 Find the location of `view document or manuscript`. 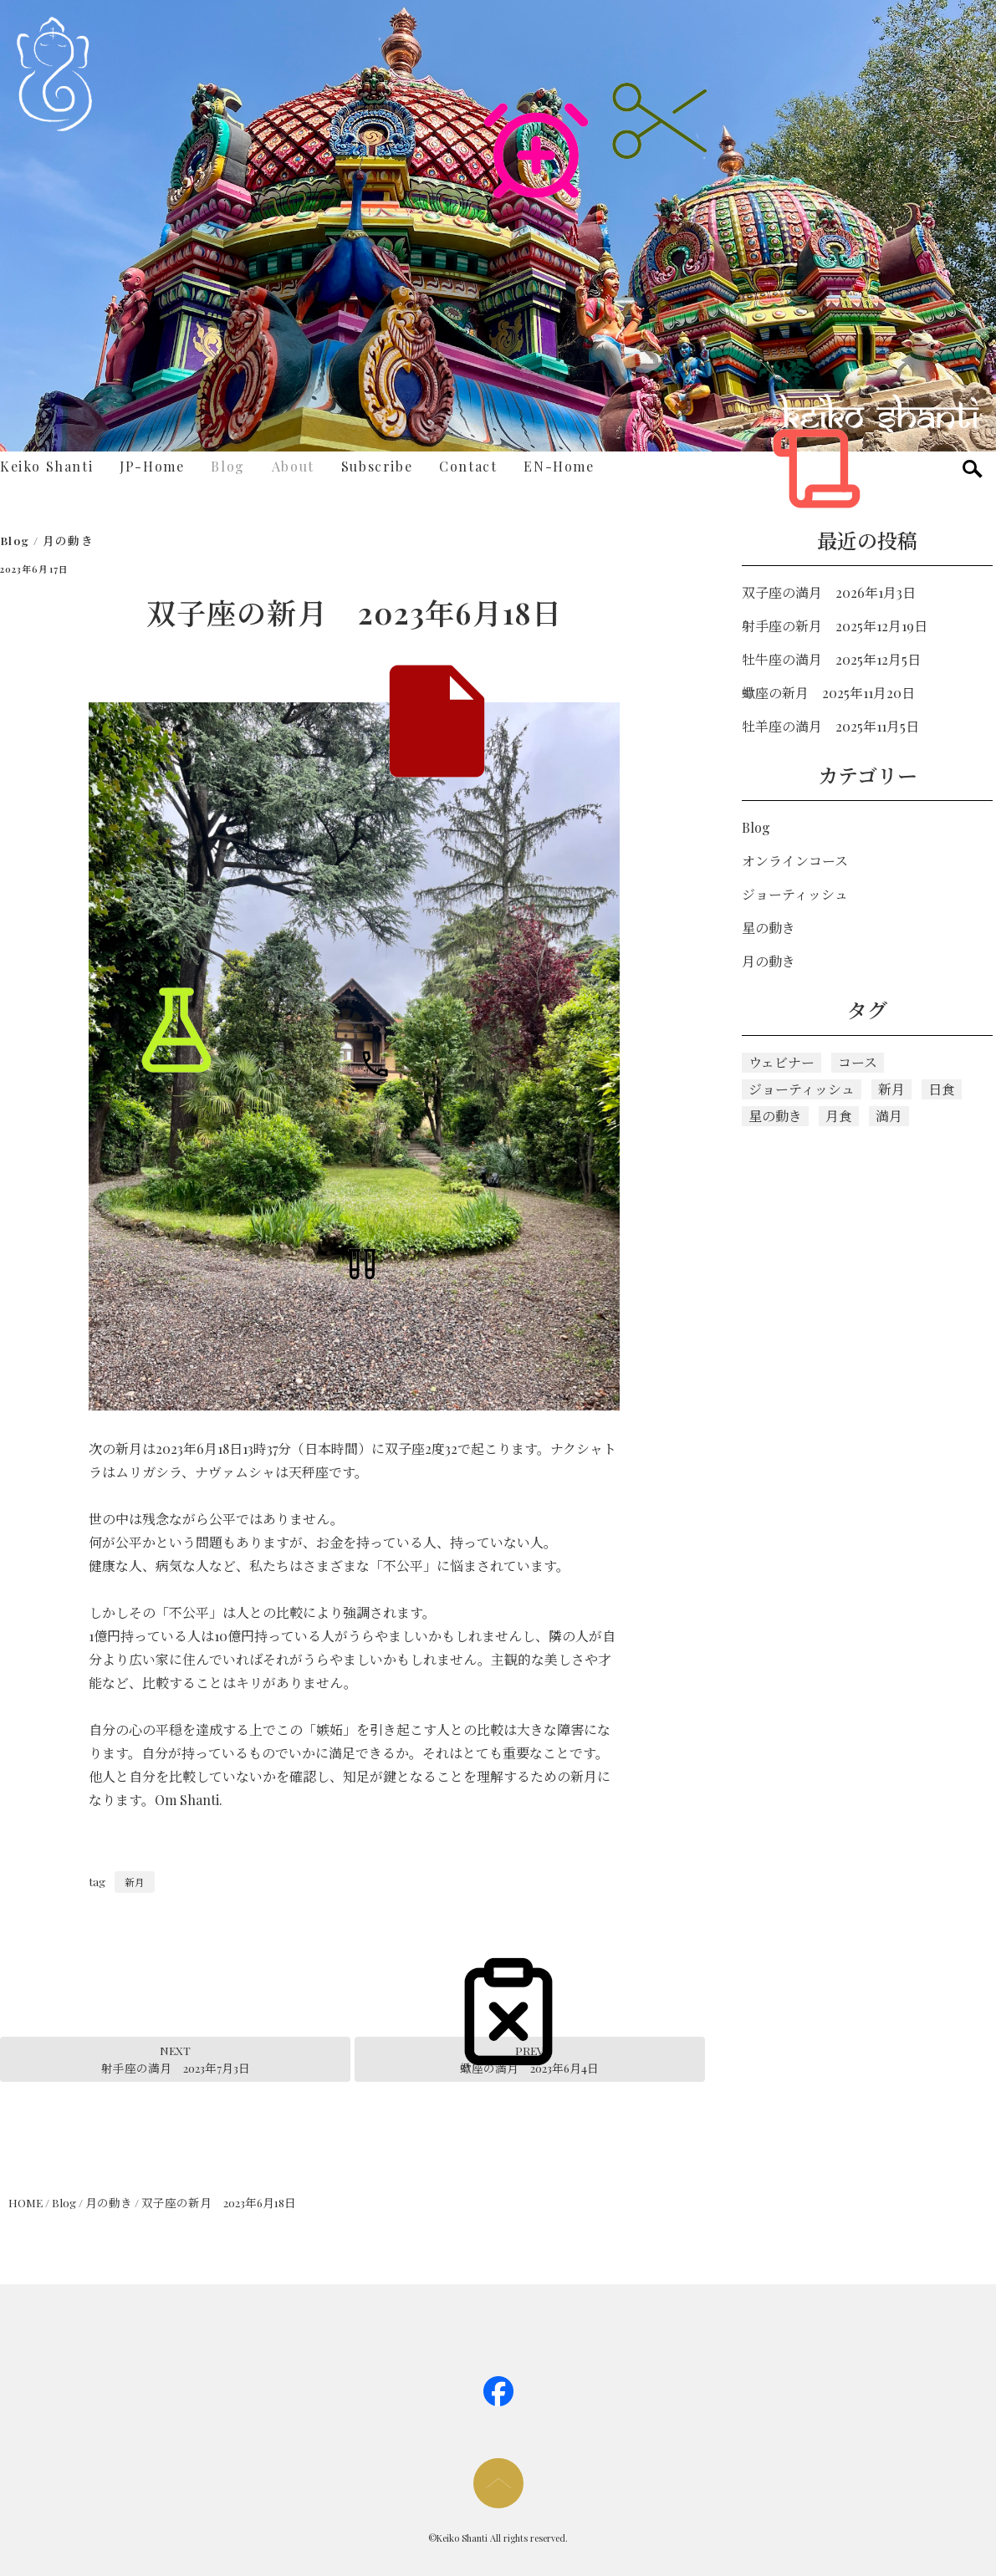

view document or manuscript is located at coordinates (816, 468).